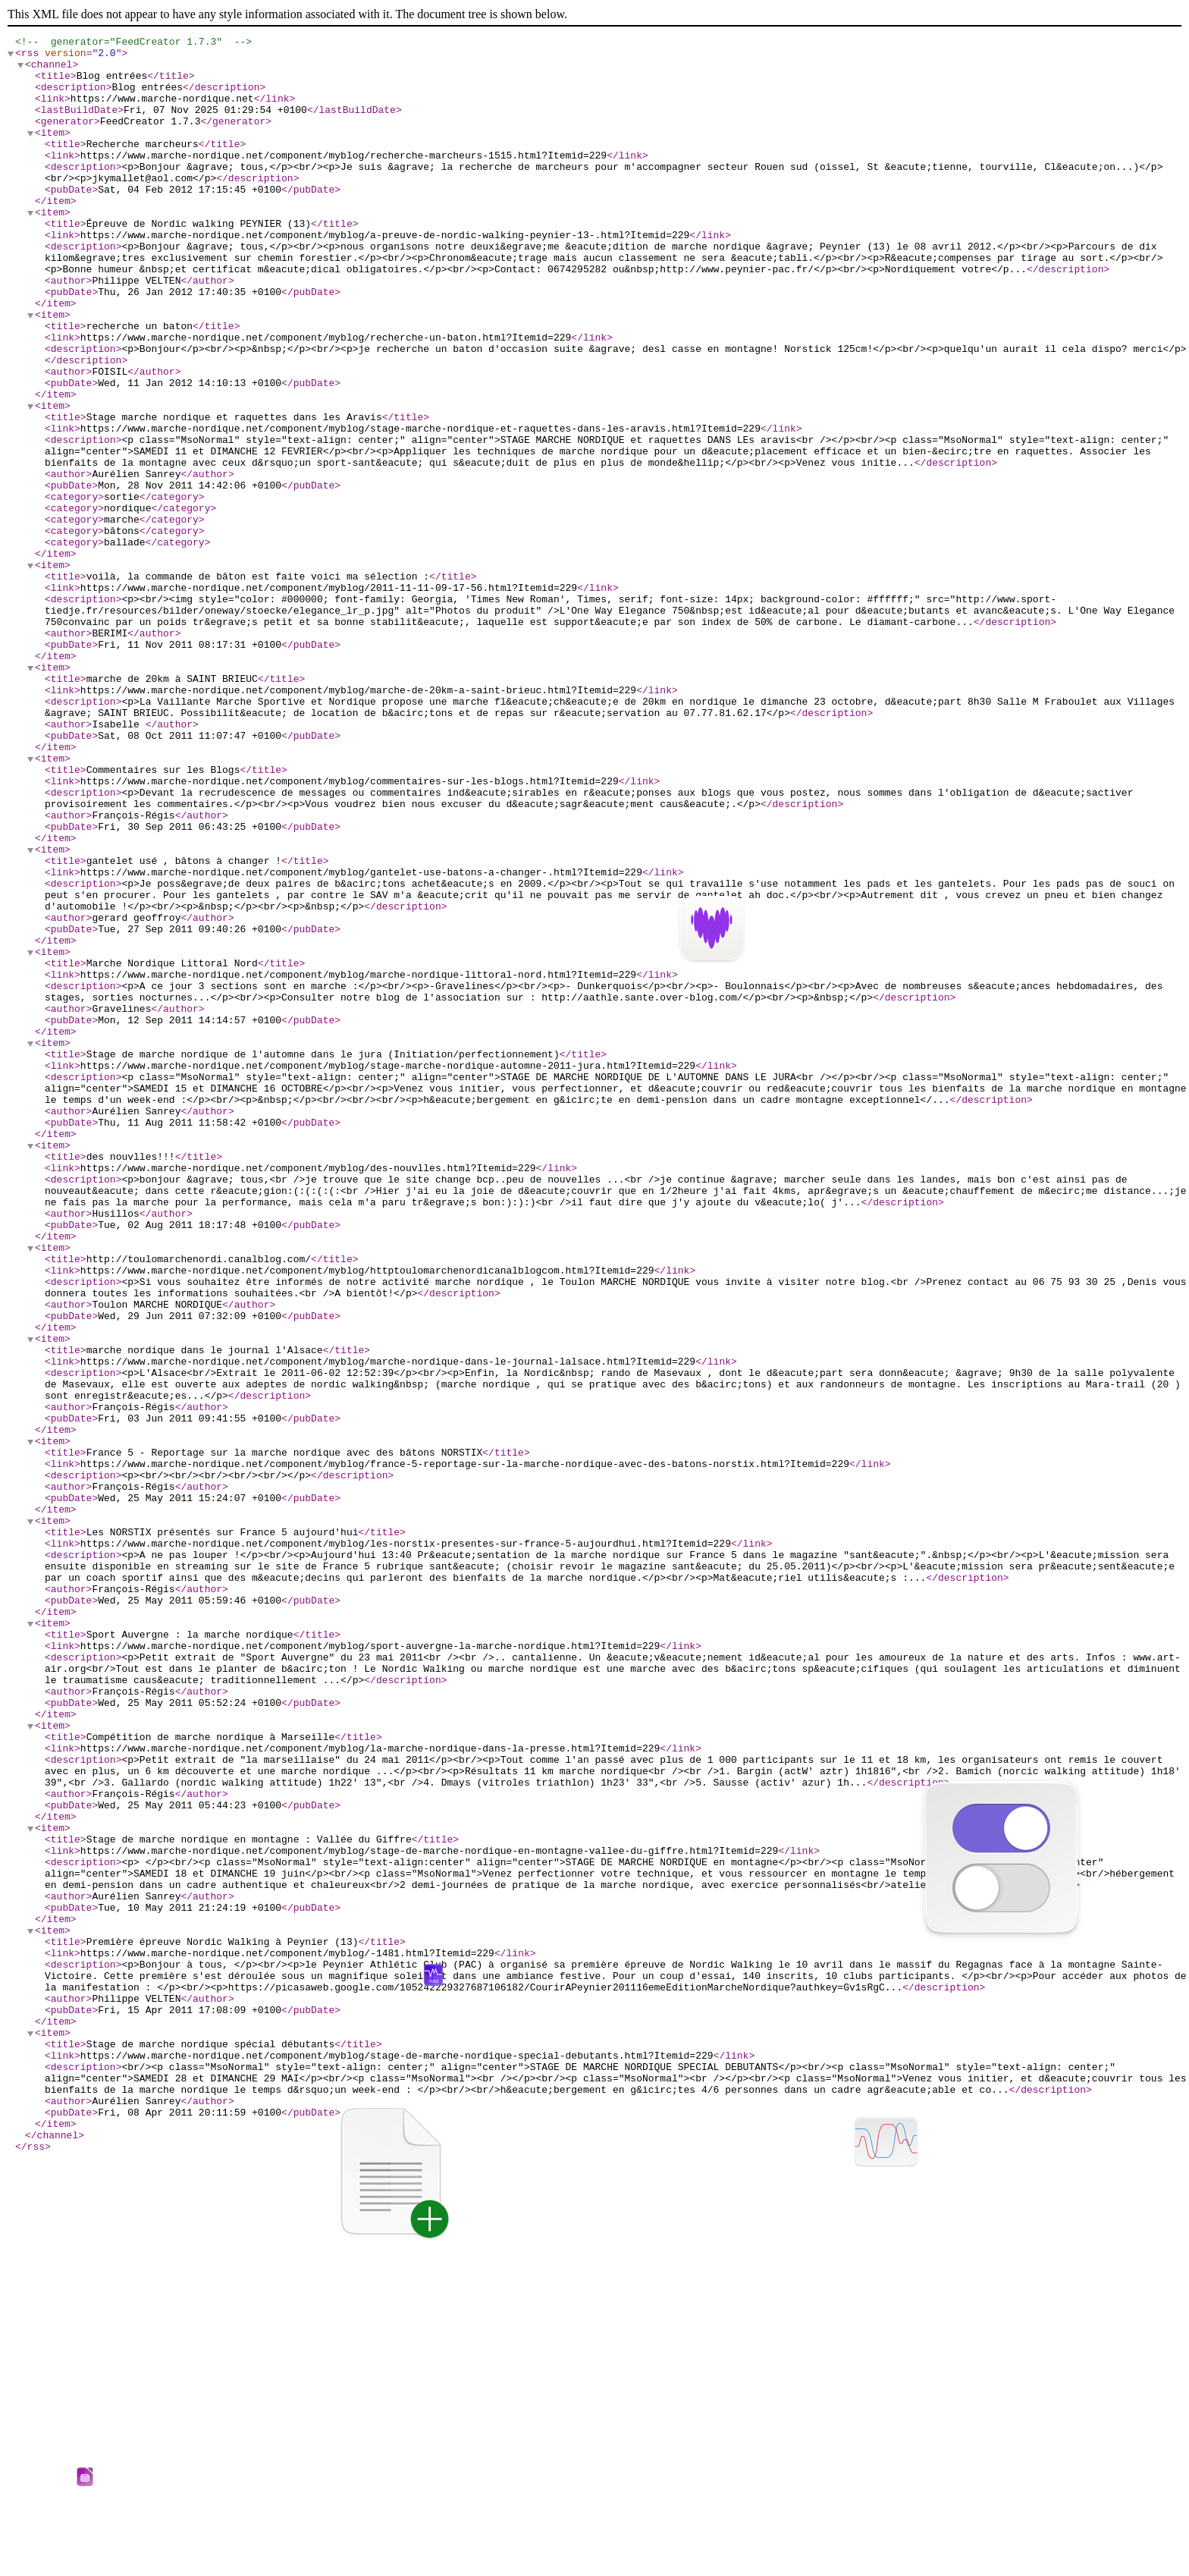 This screenshot has width=1189, height=2576. Describe the element at coordinates (391, 2171) in the screenshot. I see `create a new document` at that location.